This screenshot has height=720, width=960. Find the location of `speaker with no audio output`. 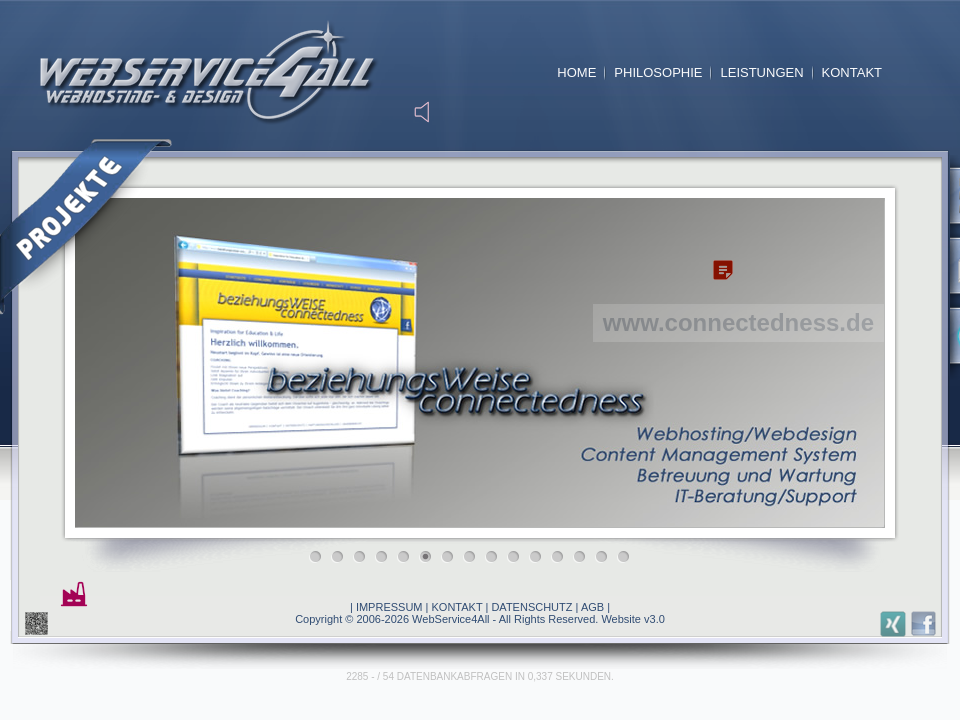

speaker with no audio output is located at coordinates (425, 112).